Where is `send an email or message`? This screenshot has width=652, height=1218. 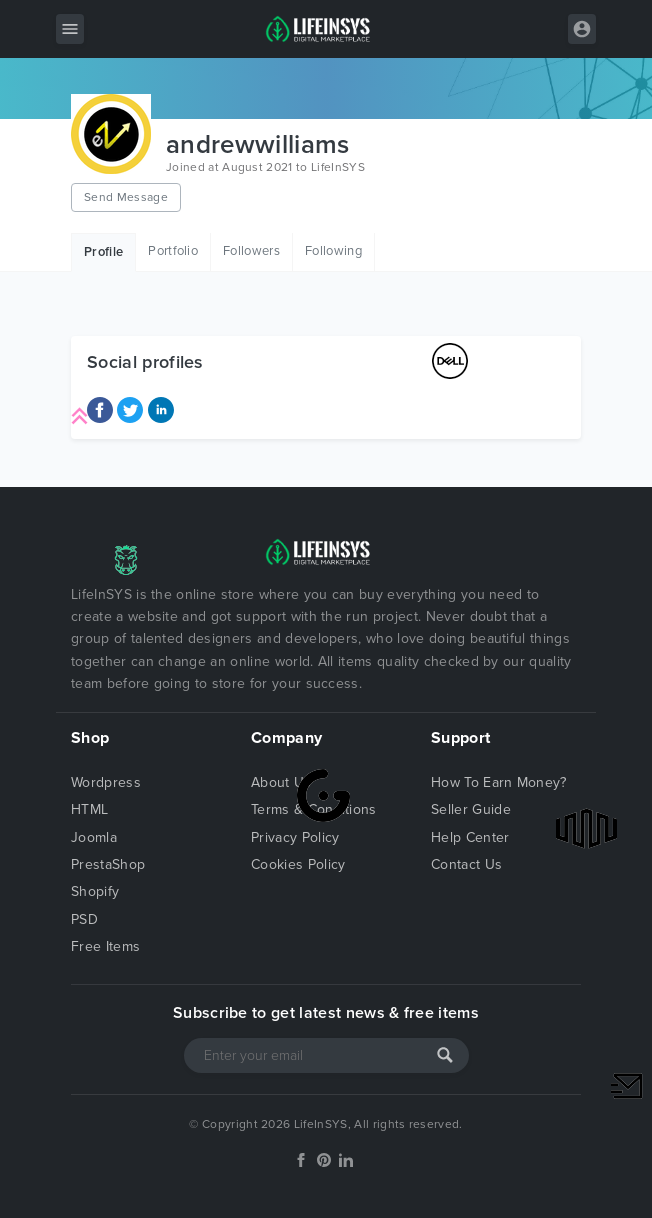
send an email or message is located at coordinates (628, 1086).